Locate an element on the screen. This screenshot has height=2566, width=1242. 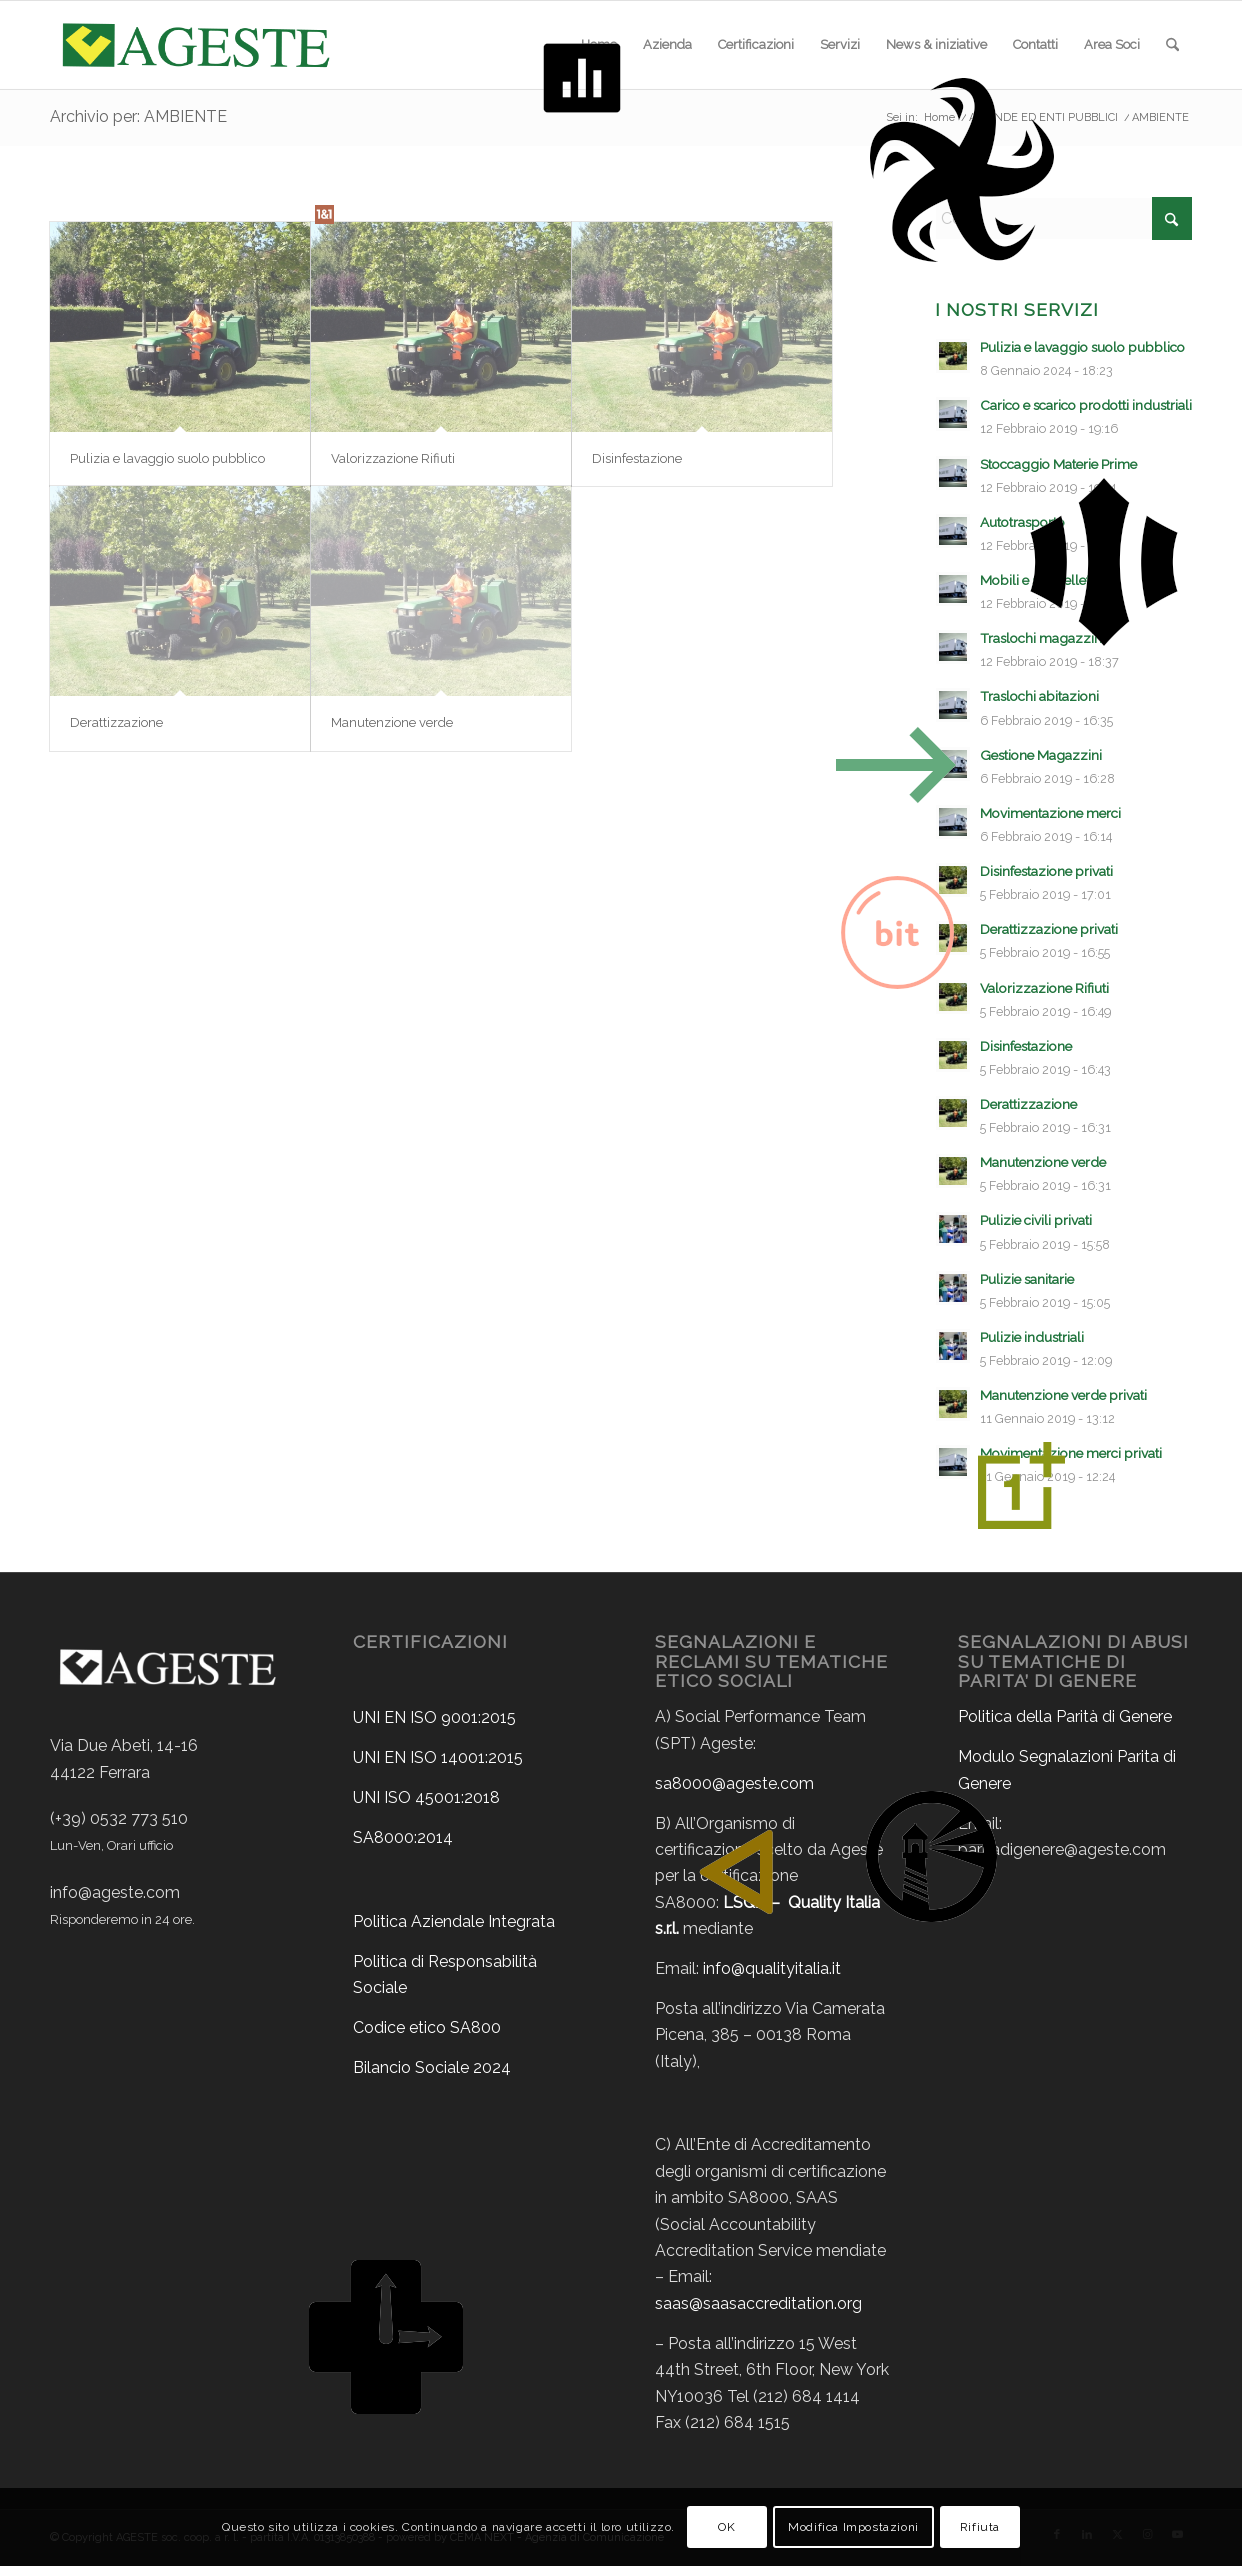
play media in reverse is located at coordinates (741, 1872).